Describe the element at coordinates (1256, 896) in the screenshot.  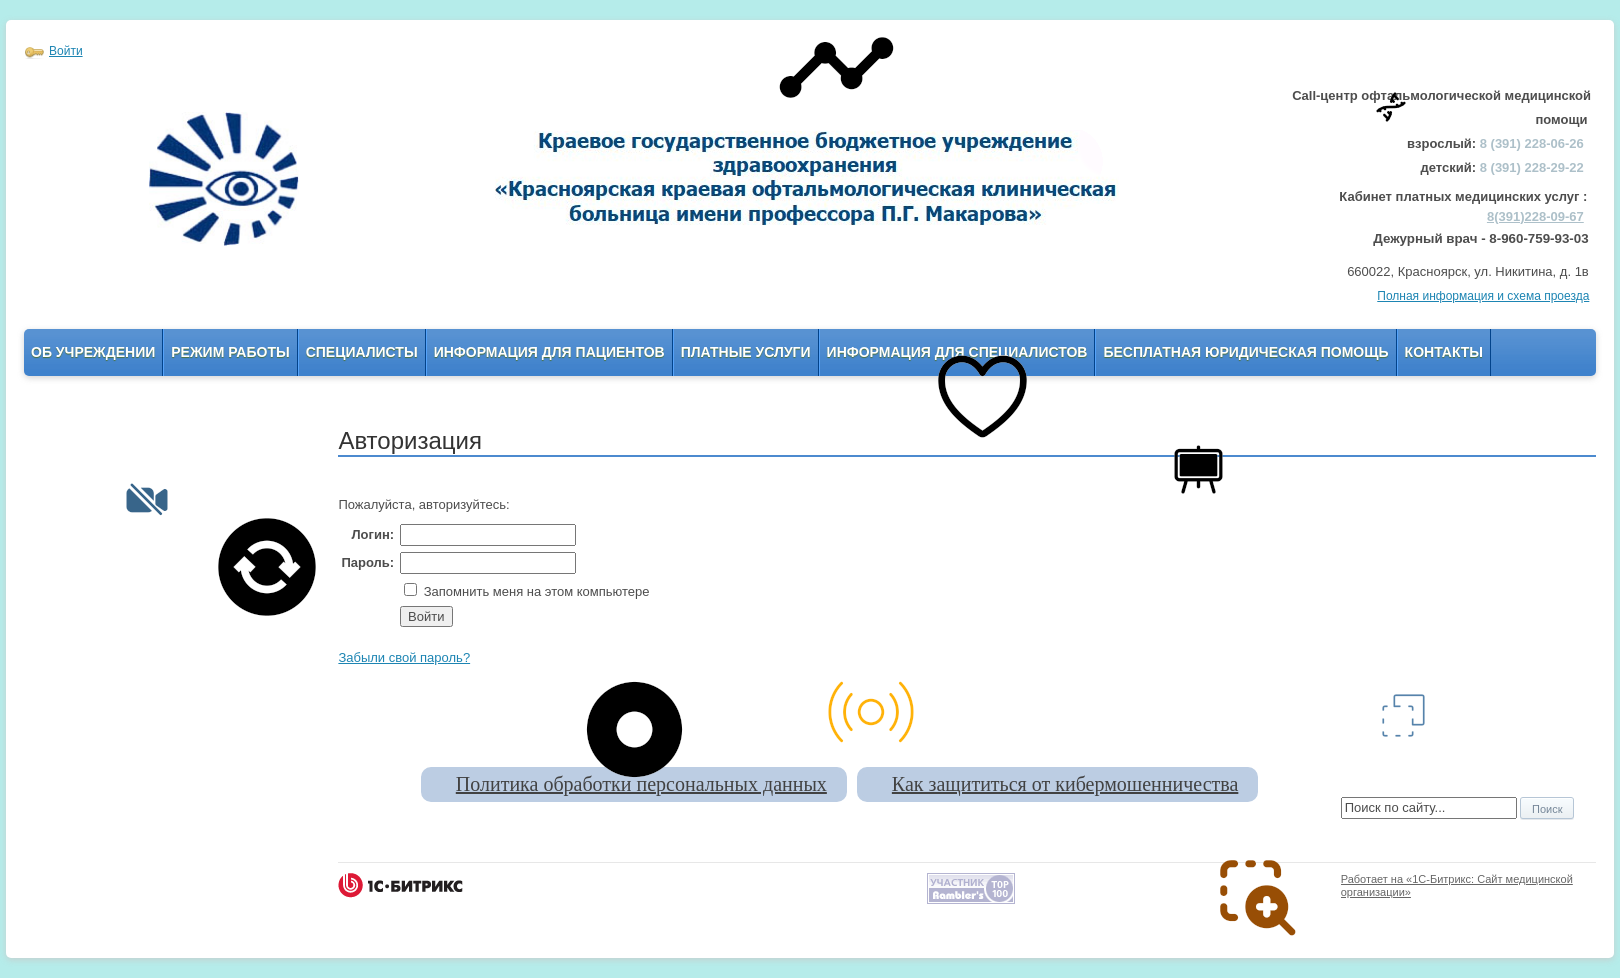
I see `zoom in on a selected area` at that location.